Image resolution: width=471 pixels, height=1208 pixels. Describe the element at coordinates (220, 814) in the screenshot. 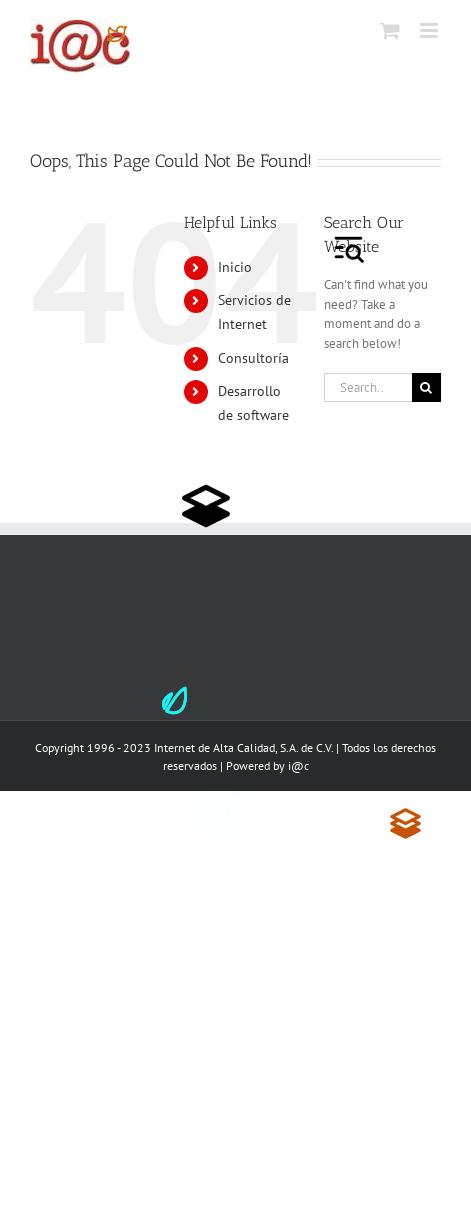

I see `change font or typeface settings` at that location.